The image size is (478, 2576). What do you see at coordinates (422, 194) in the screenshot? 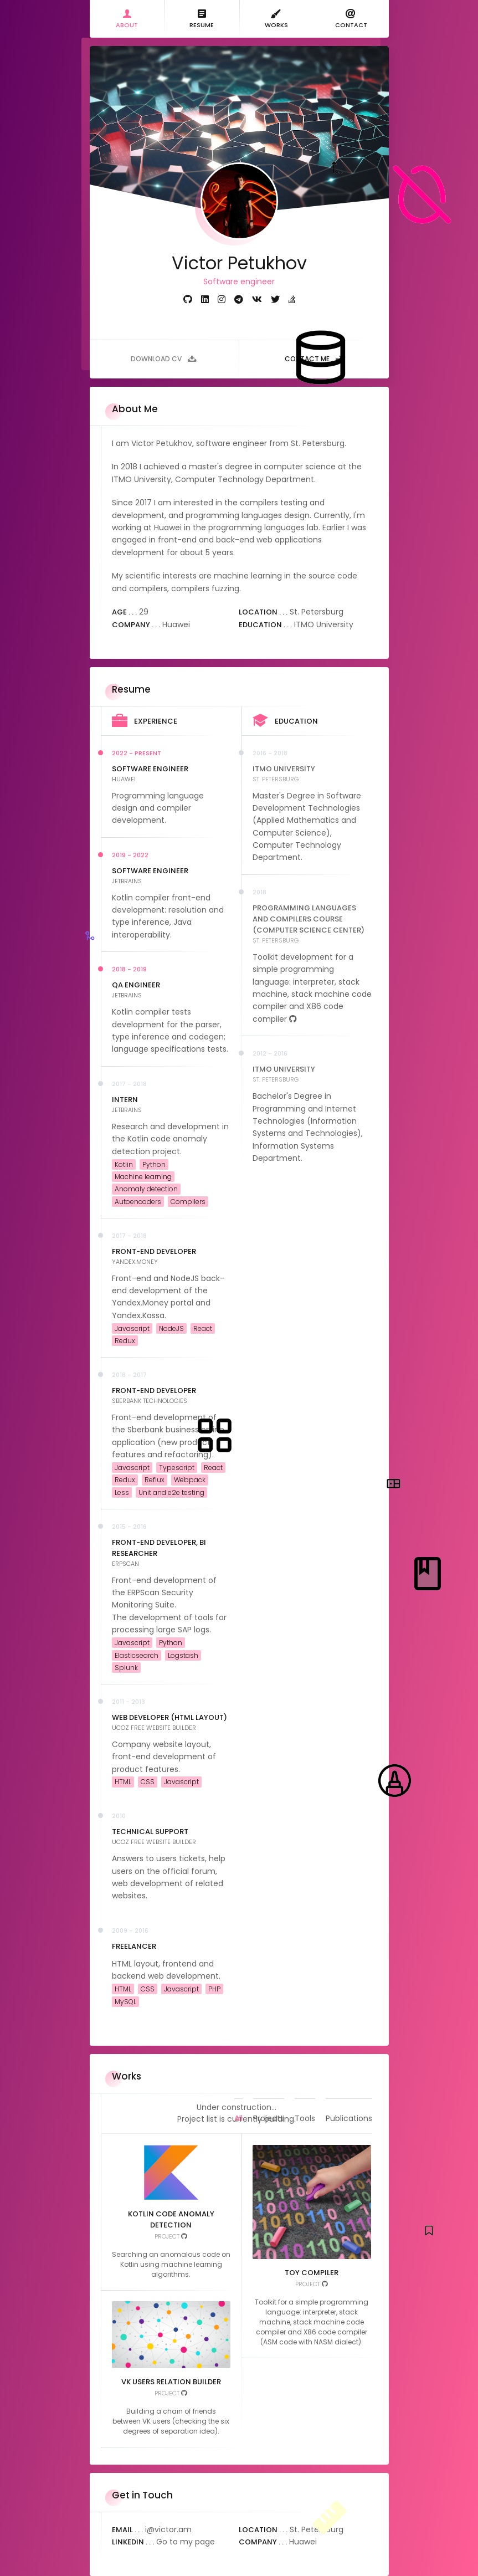
I see `indicates egg-free or no eggs` at bounding box center [422, 194].